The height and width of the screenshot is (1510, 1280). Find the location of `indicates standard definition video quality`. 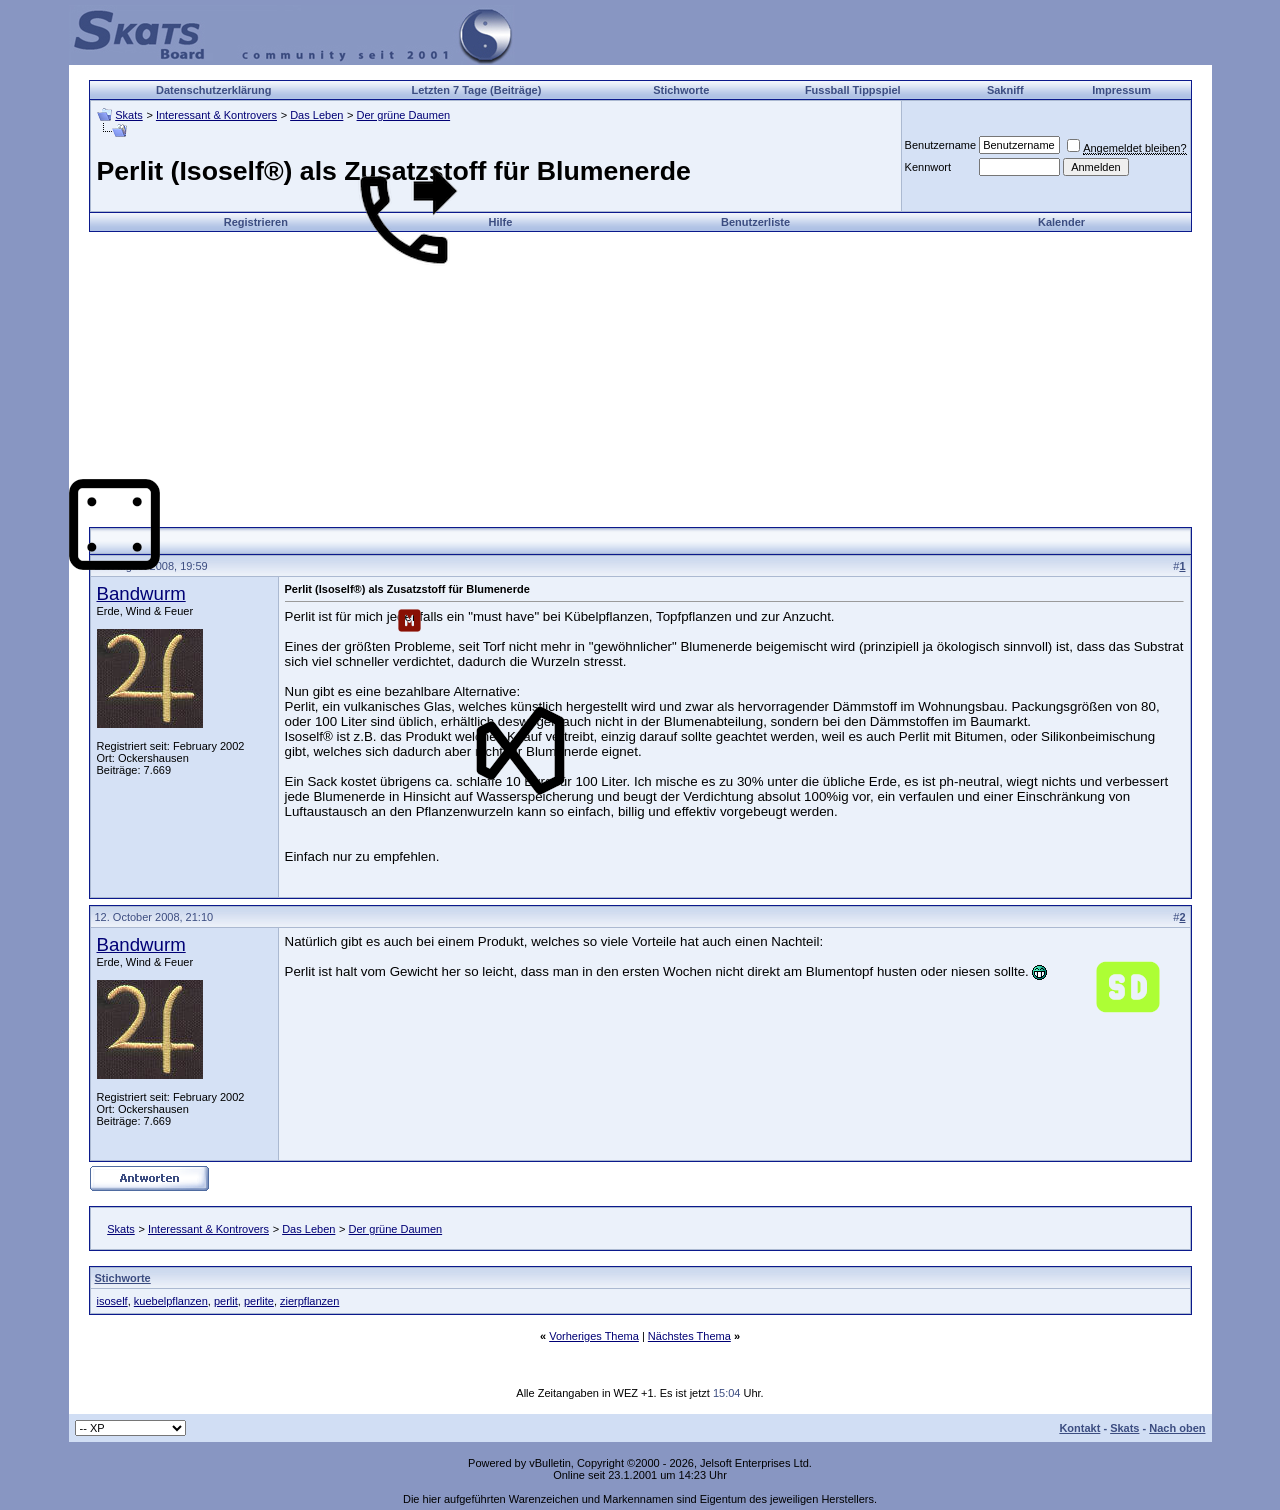

indicates standard definition video quality is located at coordinates (1128, 987).